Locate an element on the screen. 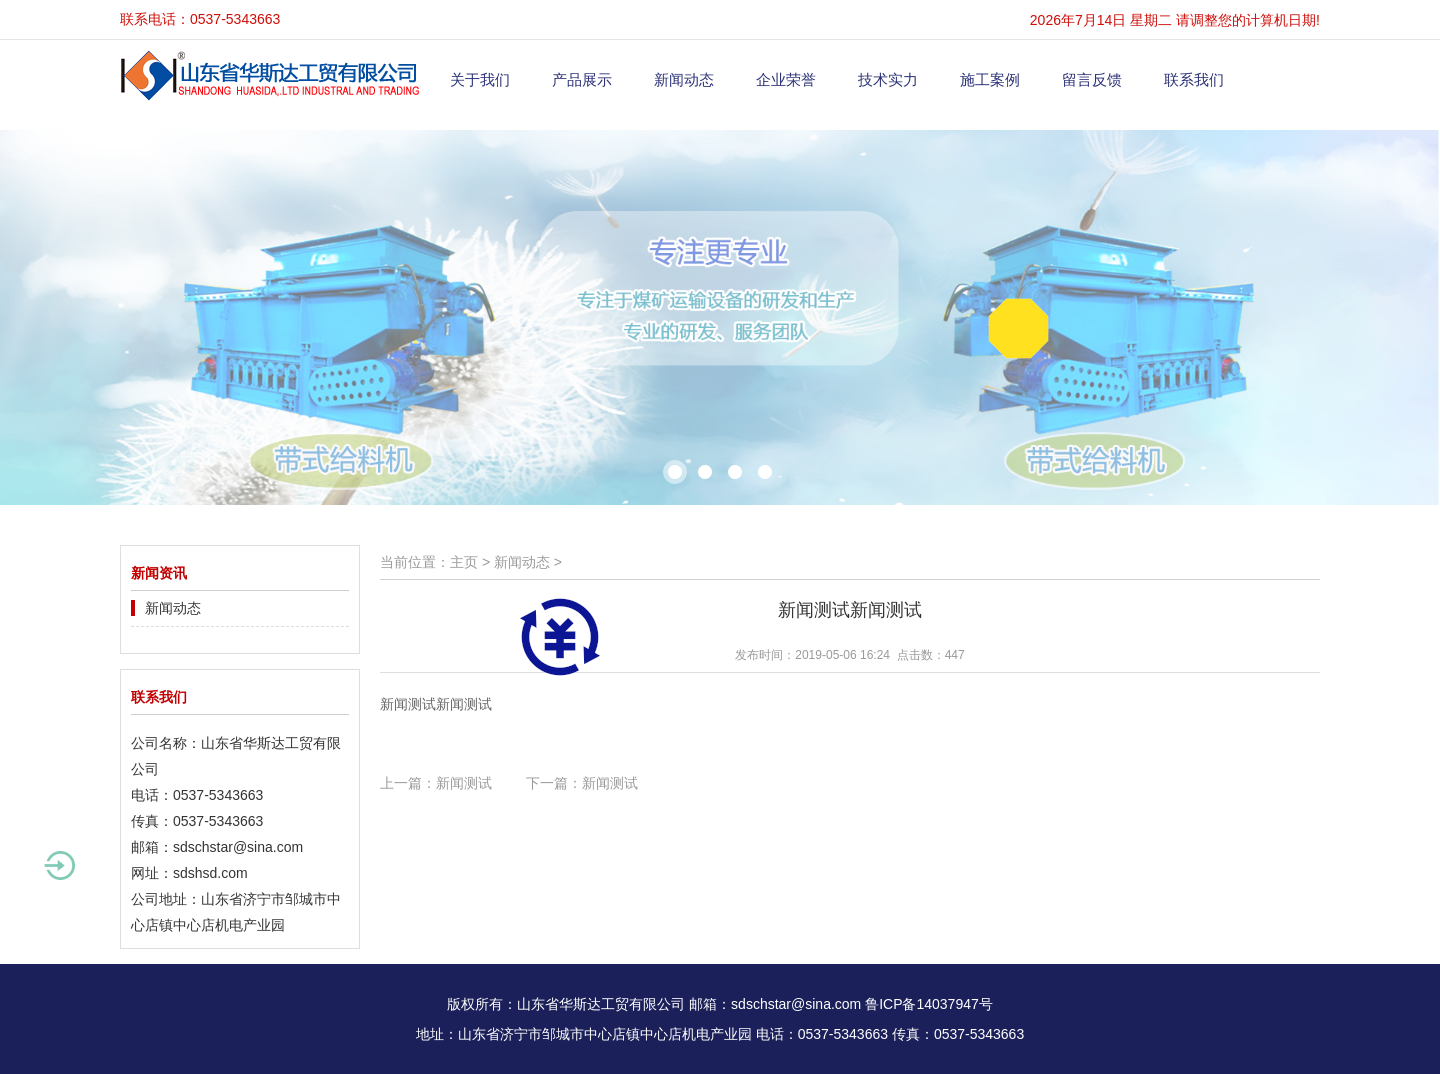 Image resolution: width=1440 pixels, height=1074 pixels. convert currency to Chinese yuan (CNY) is located at coordinates (560, 637).